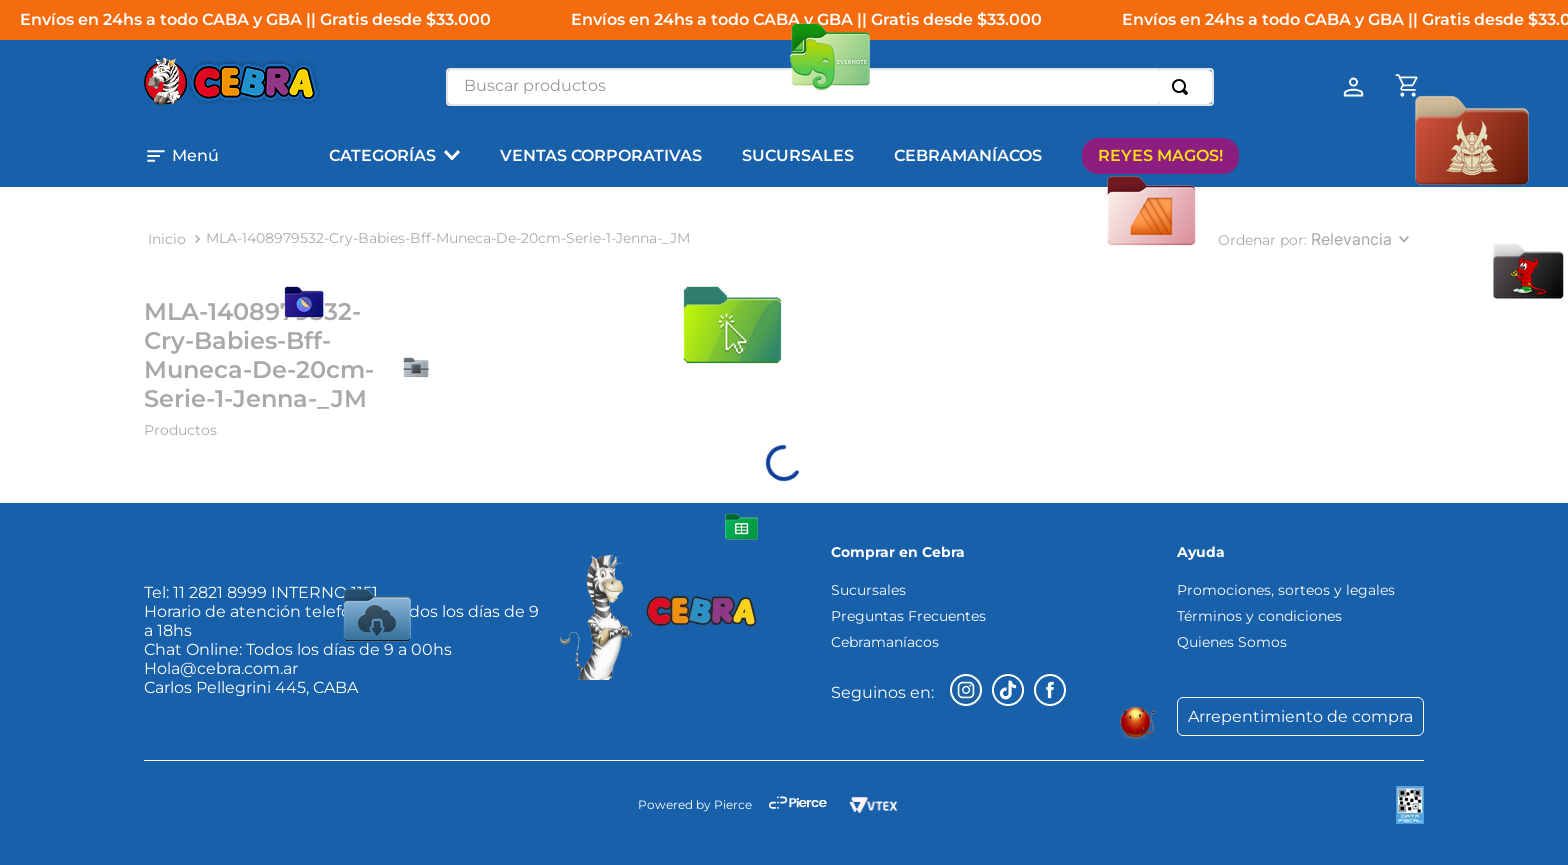 The height and width of the screenshot is (865, 1568). Describe the element at coordinates (416, 368) in the screenshot. I see `access a password-protected folder` at that location.